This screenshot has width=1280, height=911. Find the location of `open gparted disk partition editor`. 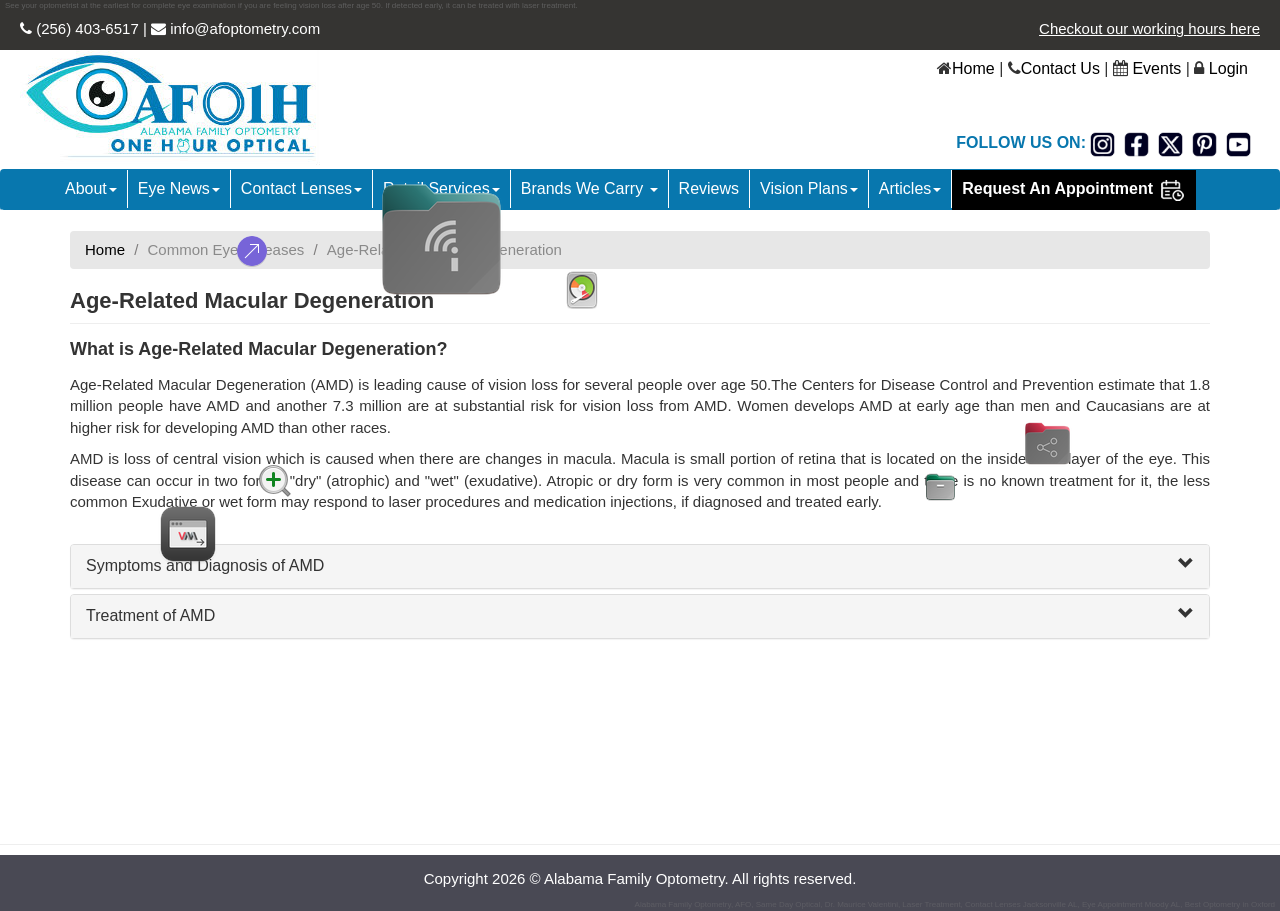

open gparted disk partition editor is located at coordinates (582, 290).